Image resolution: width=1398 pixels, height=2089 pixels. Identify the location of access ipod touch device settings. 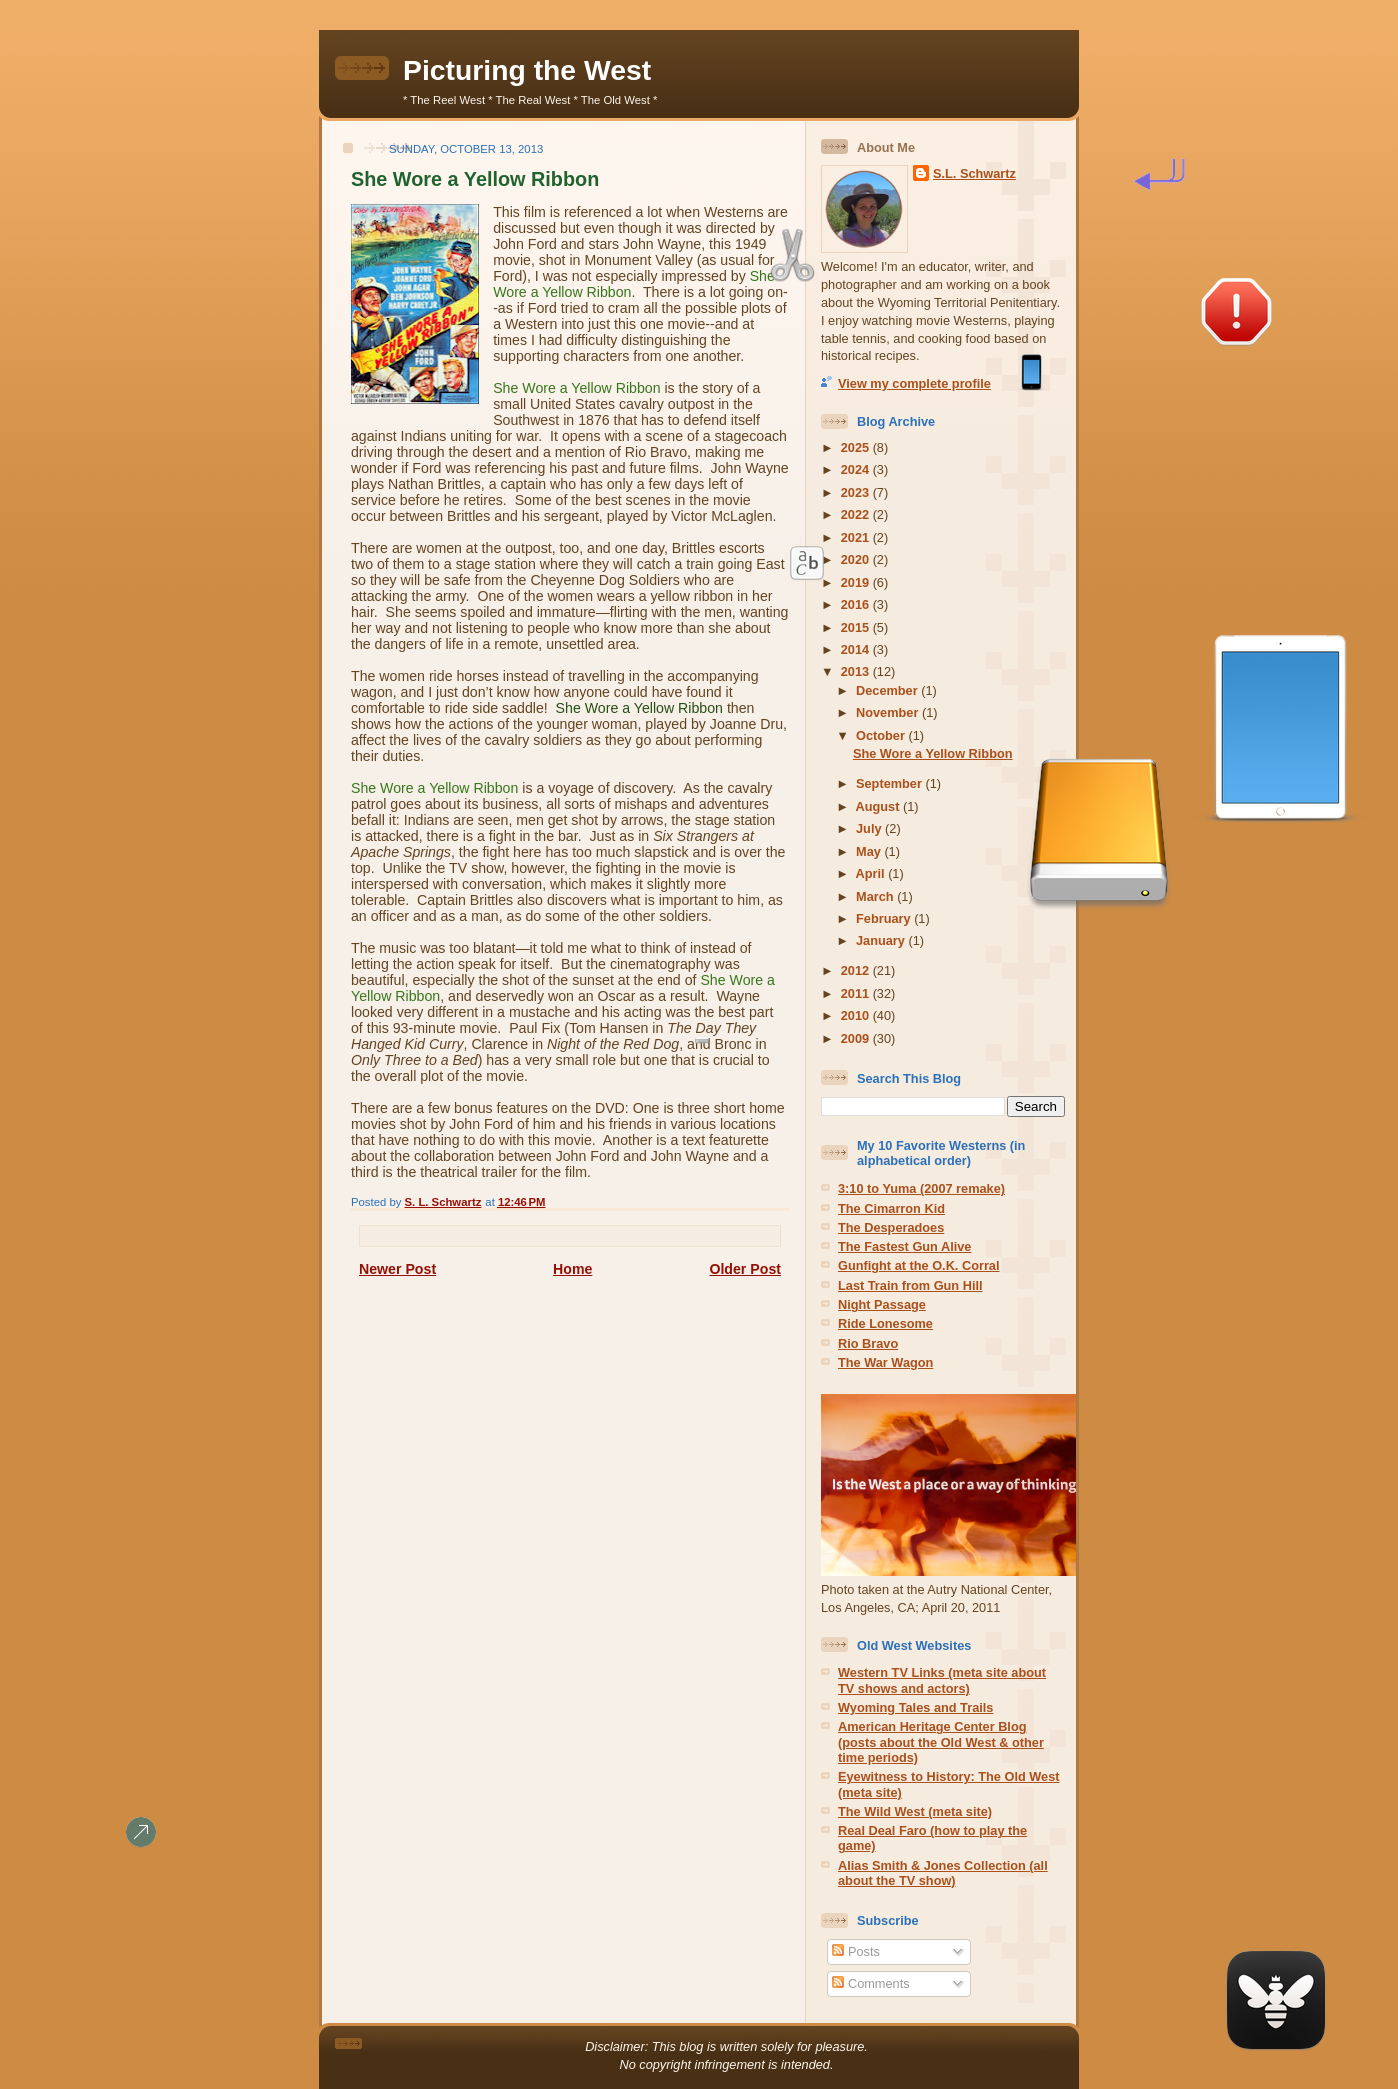
(1031, 371).